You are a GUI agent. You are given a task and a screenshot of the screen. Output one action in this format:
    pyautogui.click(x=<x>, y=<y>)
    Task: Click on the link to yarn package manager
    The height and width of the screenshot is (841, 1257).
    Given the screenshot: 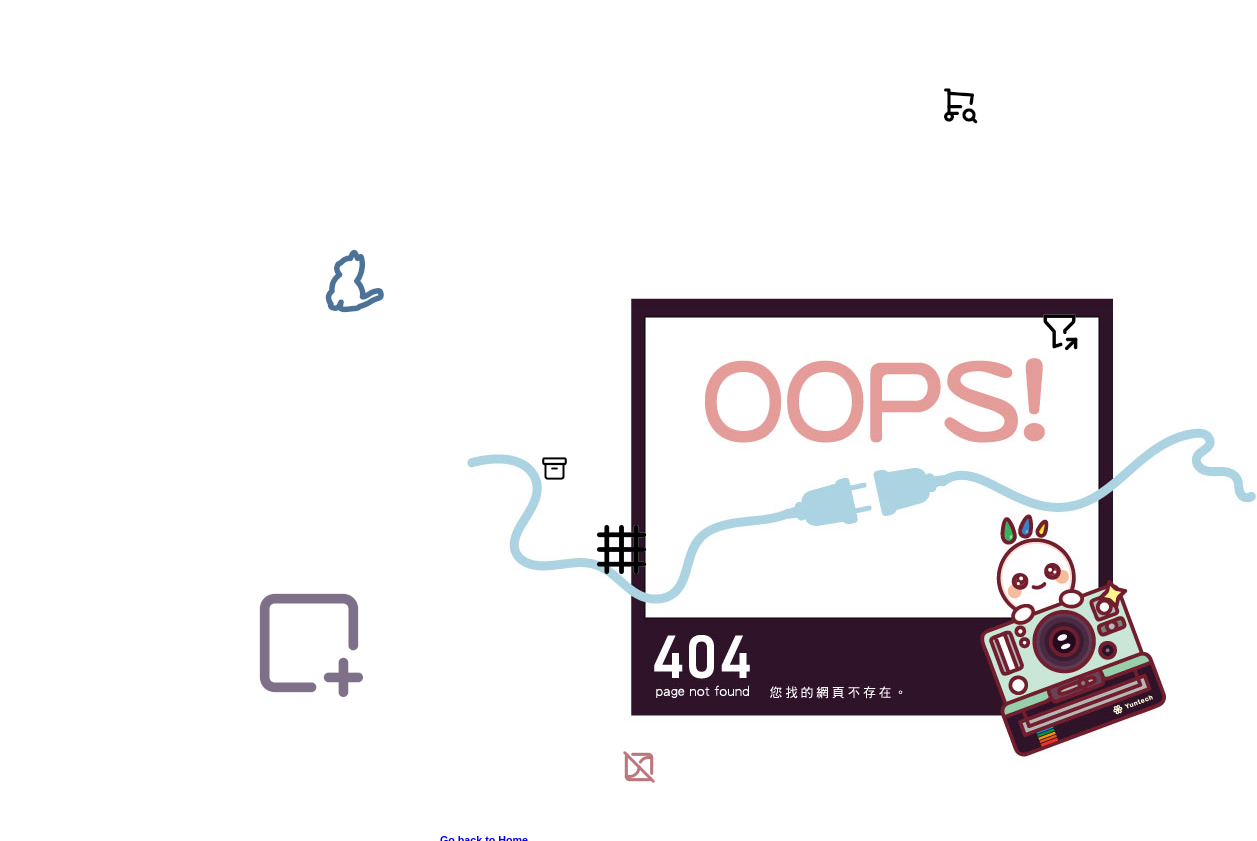 What is the action you would take?
    pyautogui.click(x=354, y=281)
    